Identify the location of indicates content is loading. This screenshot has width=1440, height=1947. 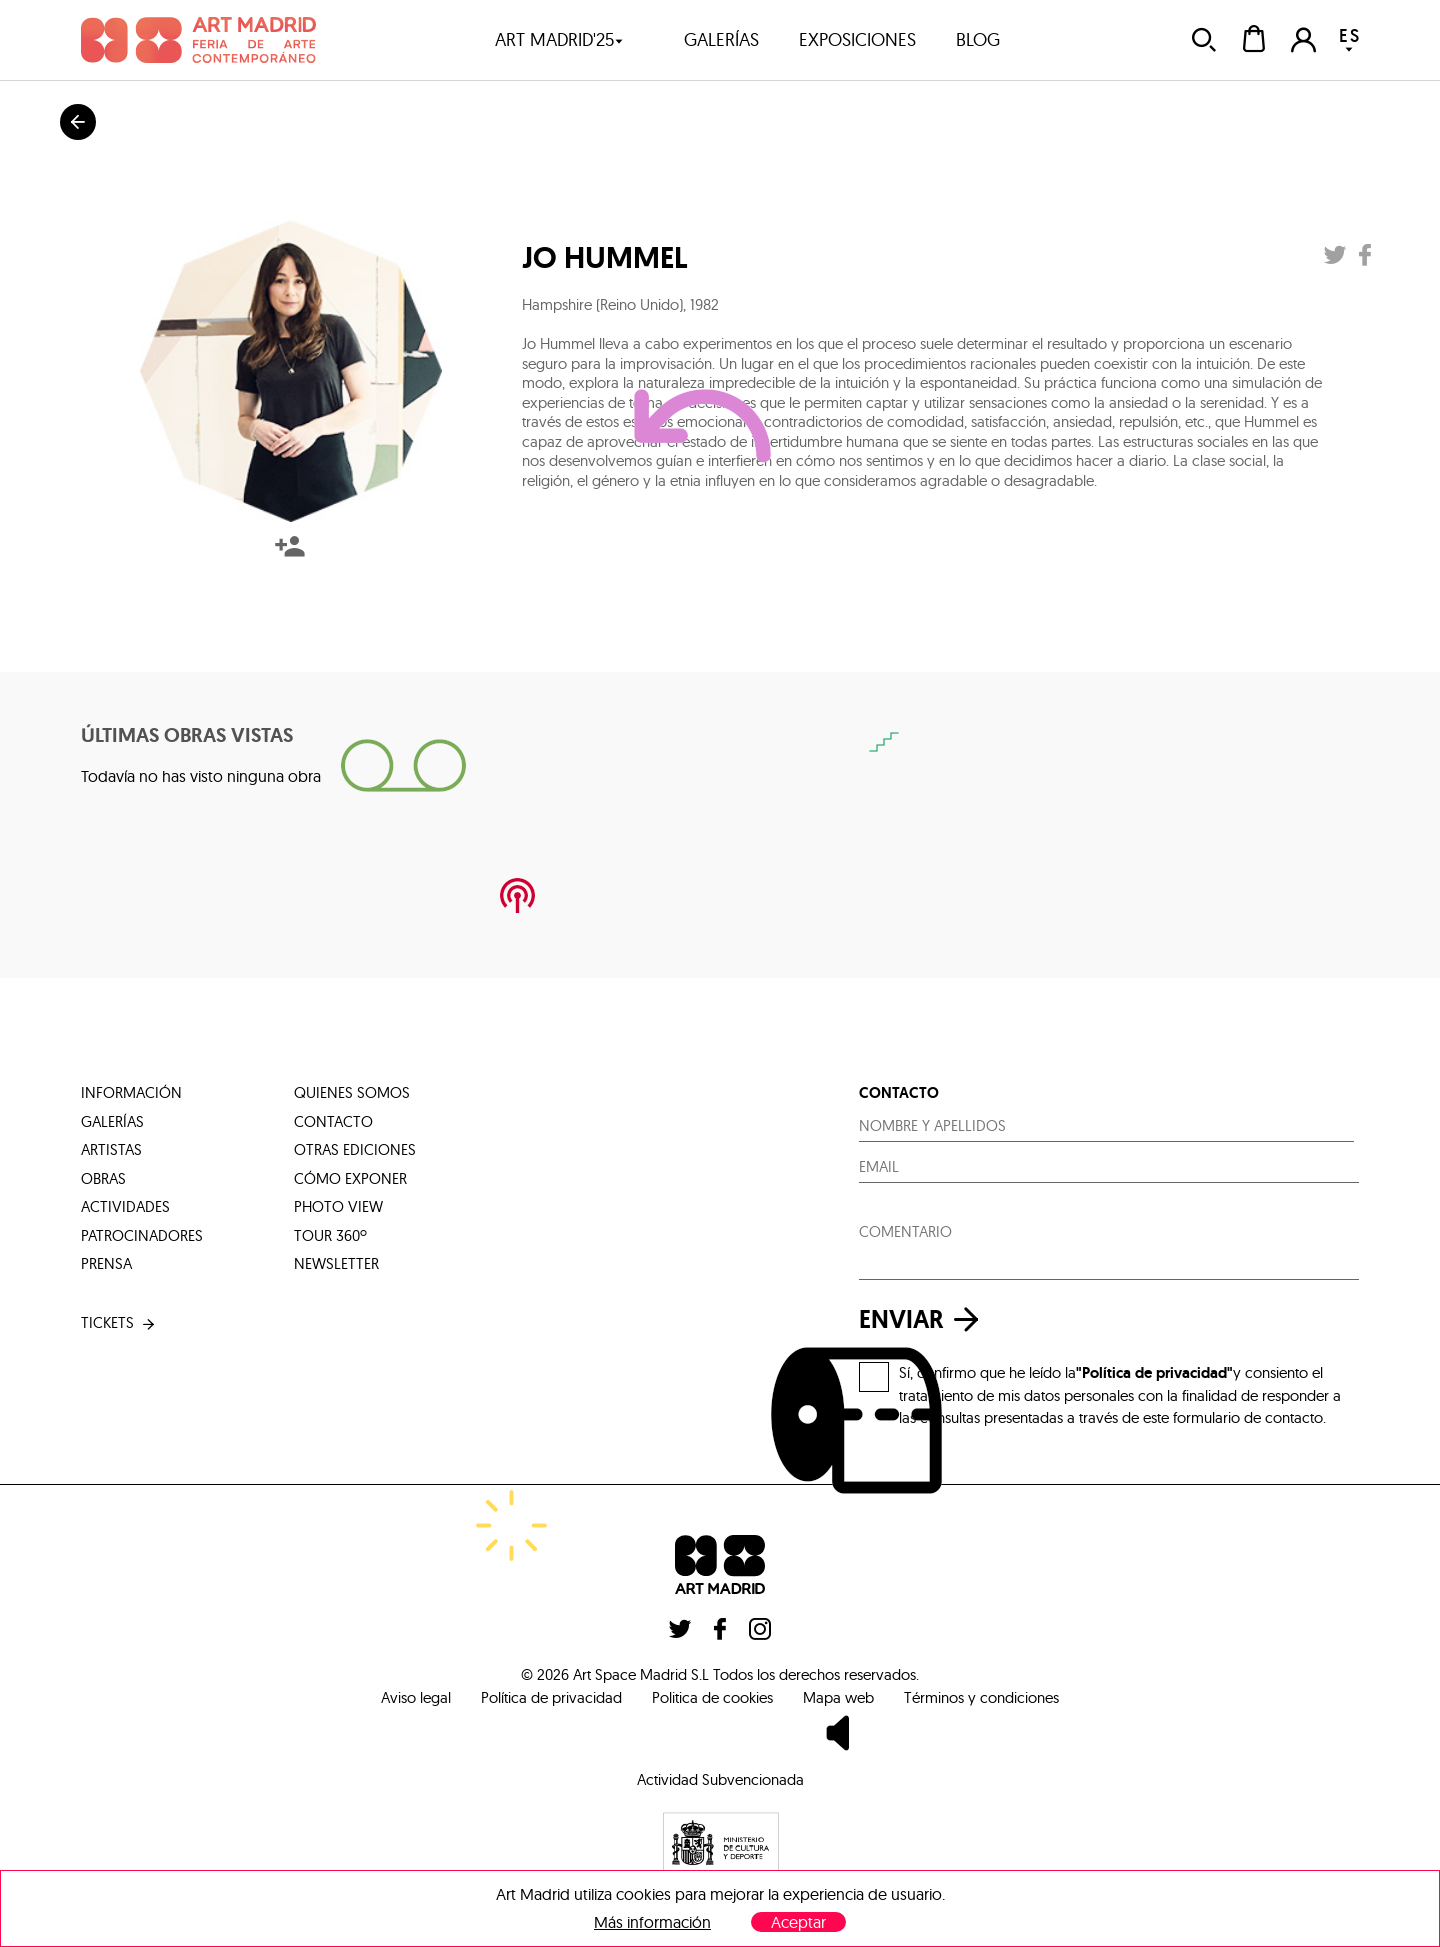
(511, 1525).